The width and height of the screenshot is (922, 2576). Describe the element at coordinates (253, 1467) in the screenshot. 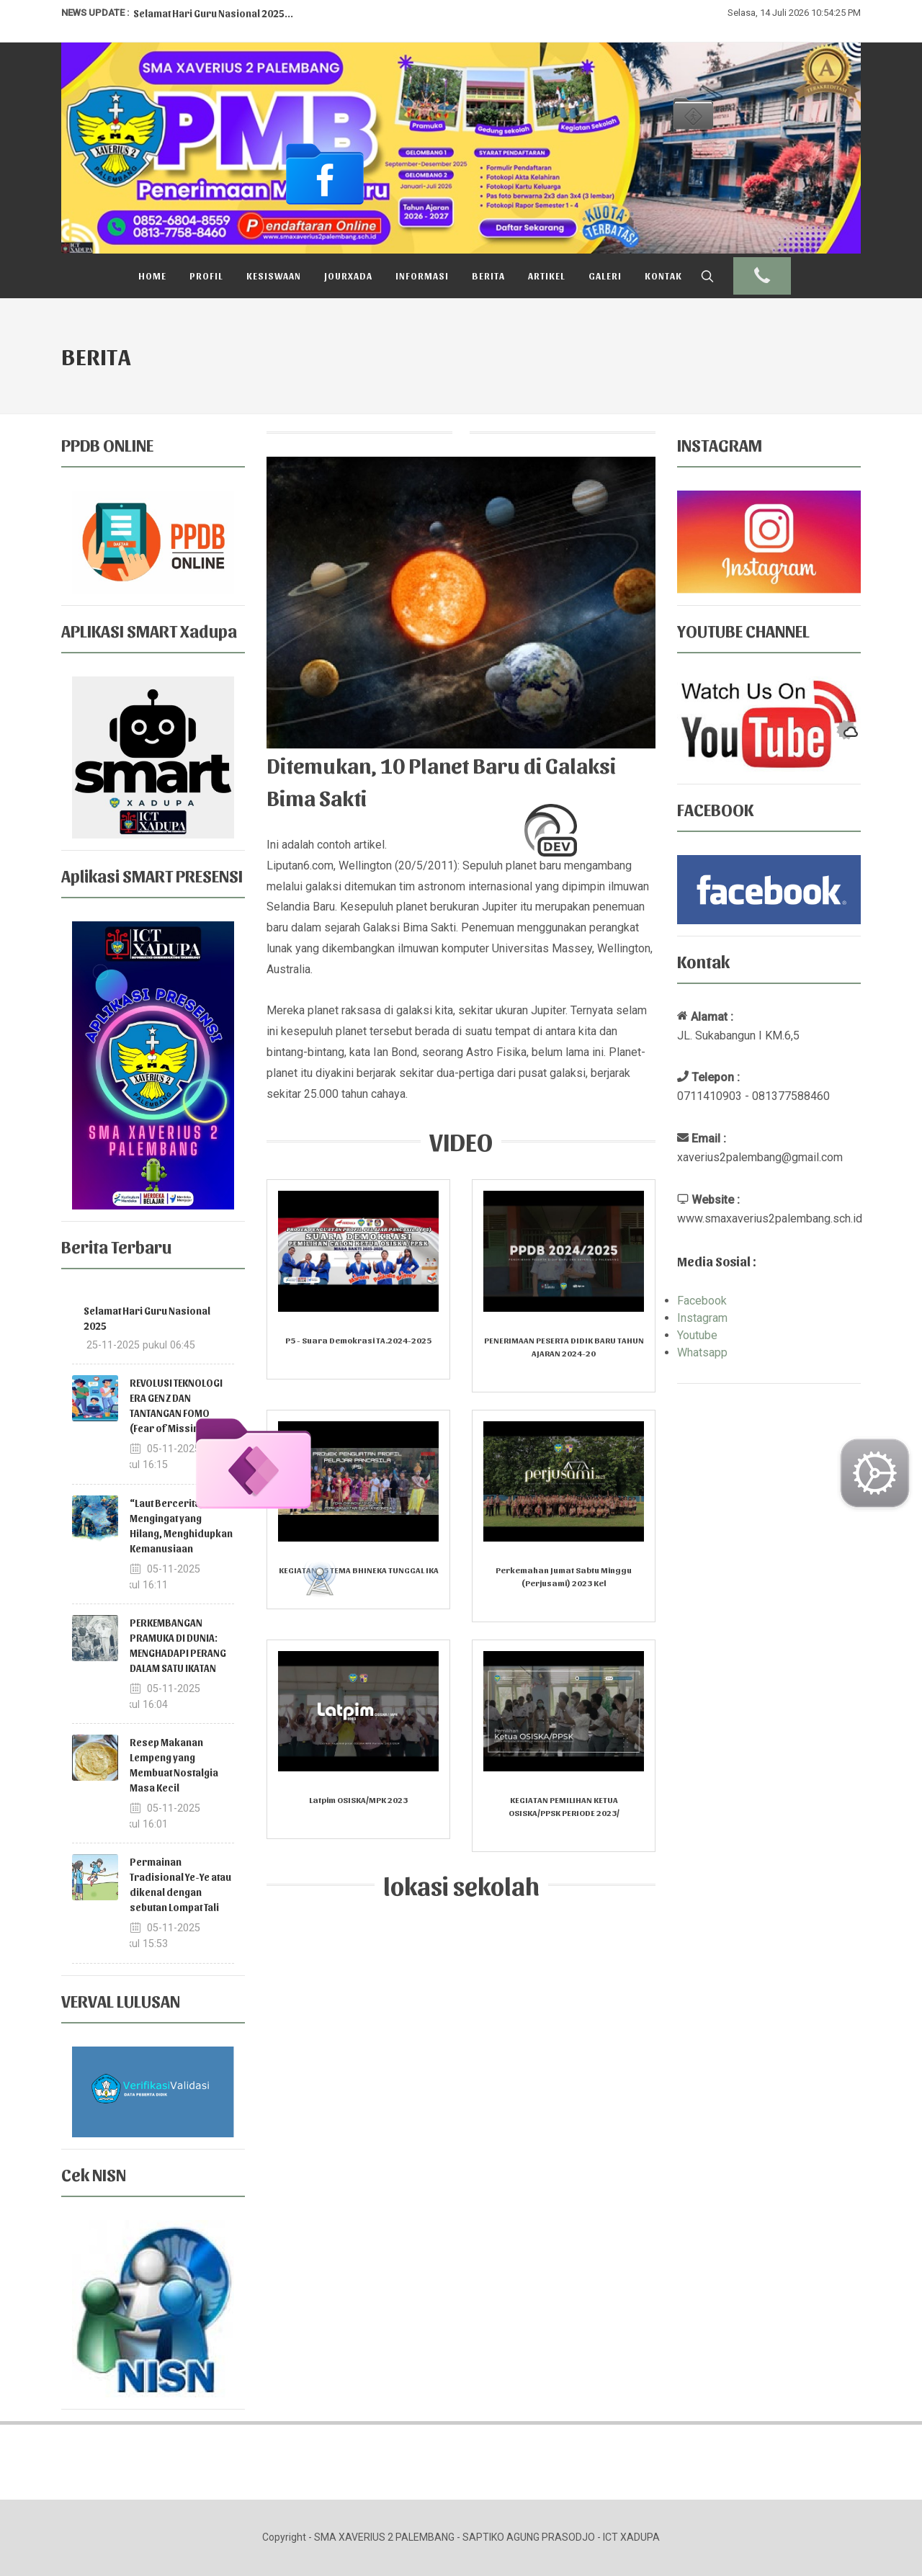

I see `open folder containing Microsoft Power Apps files` at that location.